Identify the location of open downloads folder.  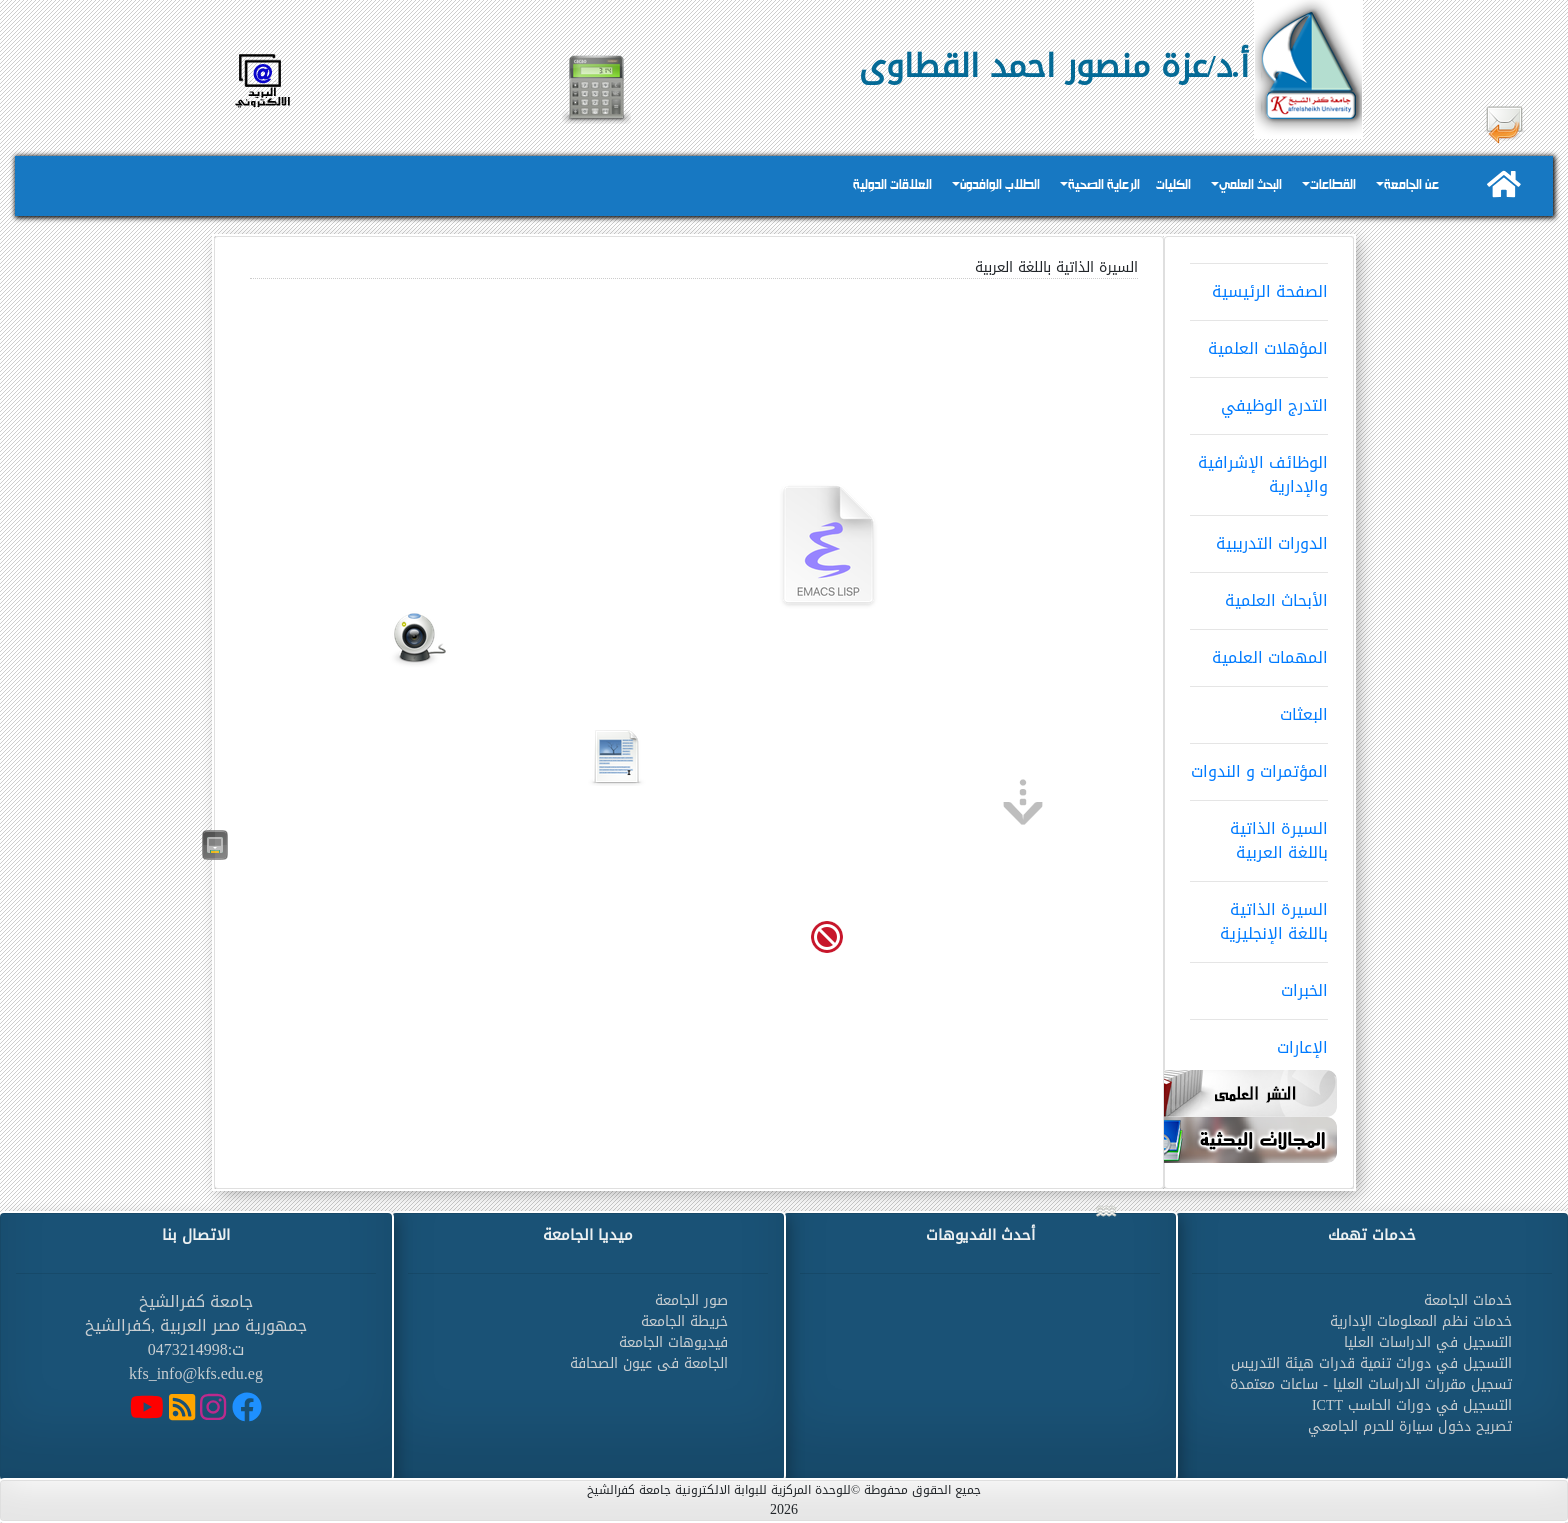
(1023, 802).